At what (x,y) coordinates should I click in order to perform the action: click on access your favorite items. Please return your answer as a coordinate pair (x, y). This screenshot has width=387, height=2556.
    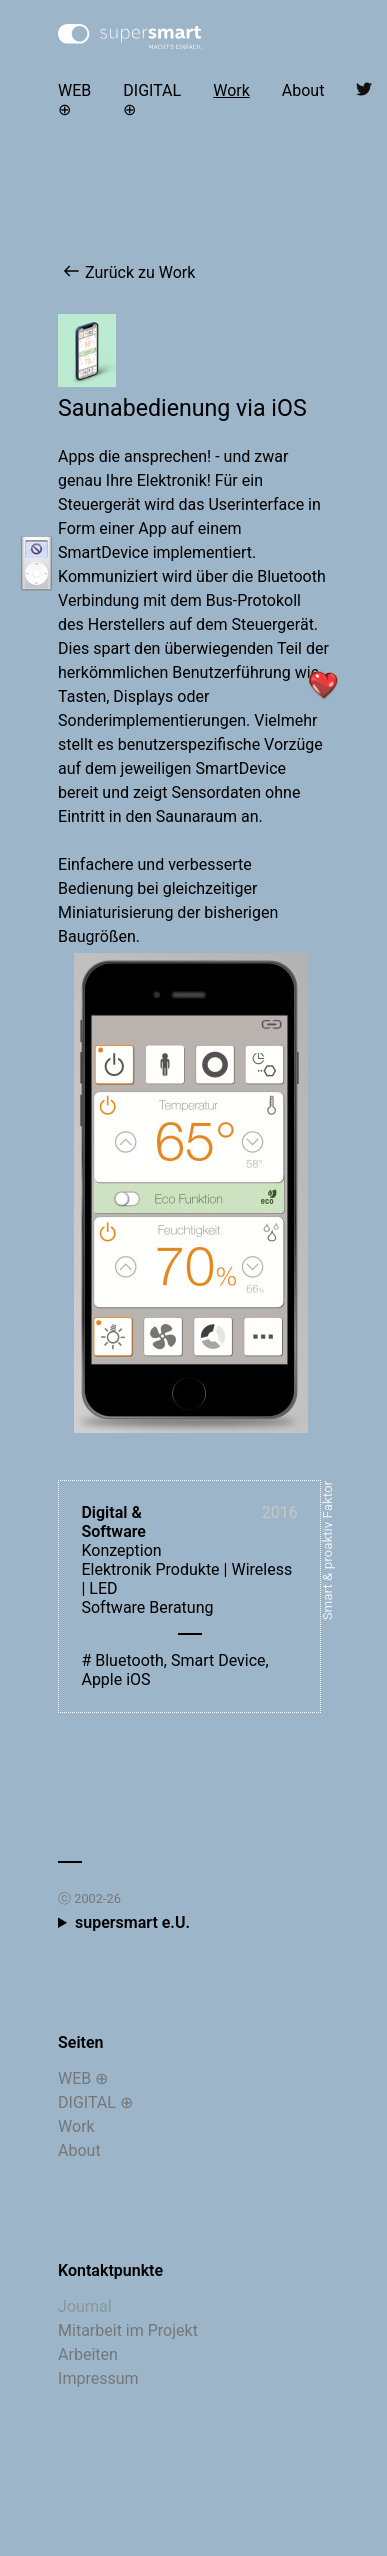
    Looking at the image, I should click on (324, 685).